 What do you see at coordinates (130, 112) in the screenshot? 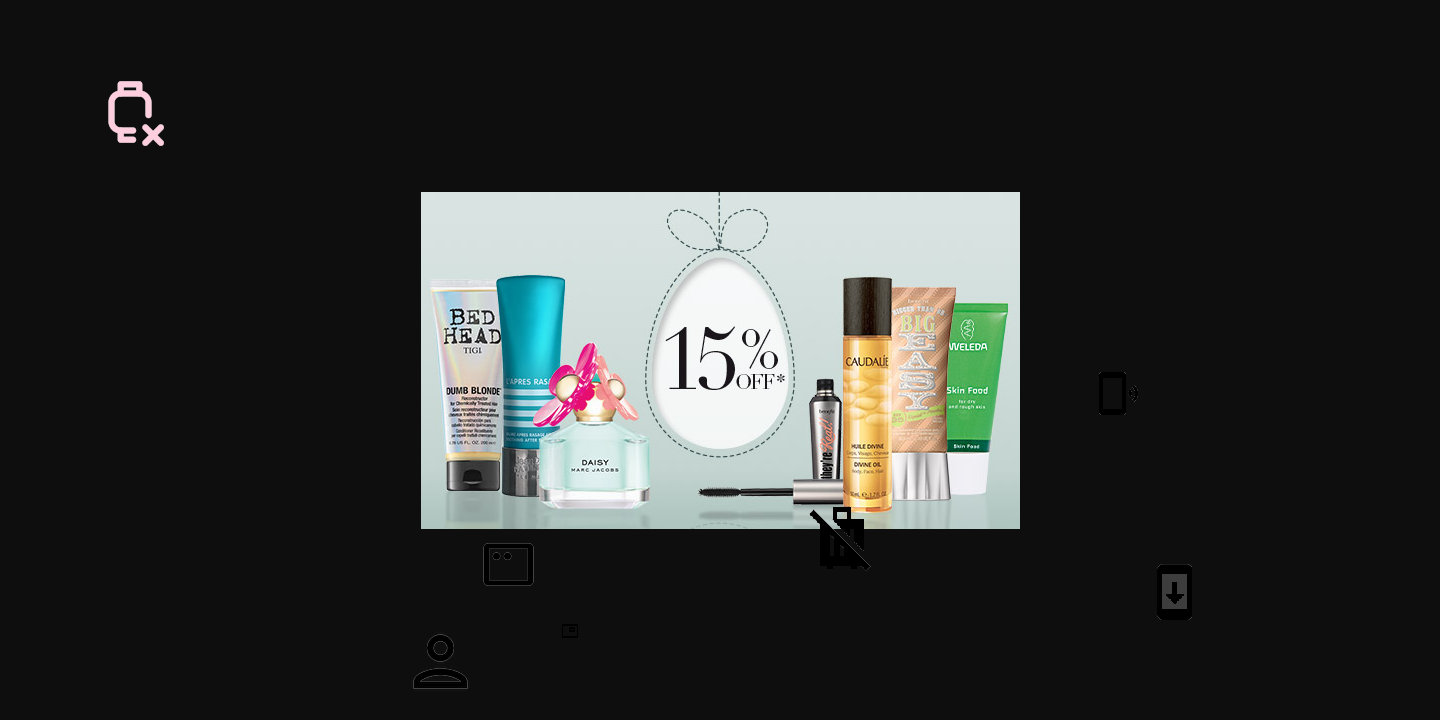
I see `disconnect or unpair smartwatch` at bounding box center [130, 112].